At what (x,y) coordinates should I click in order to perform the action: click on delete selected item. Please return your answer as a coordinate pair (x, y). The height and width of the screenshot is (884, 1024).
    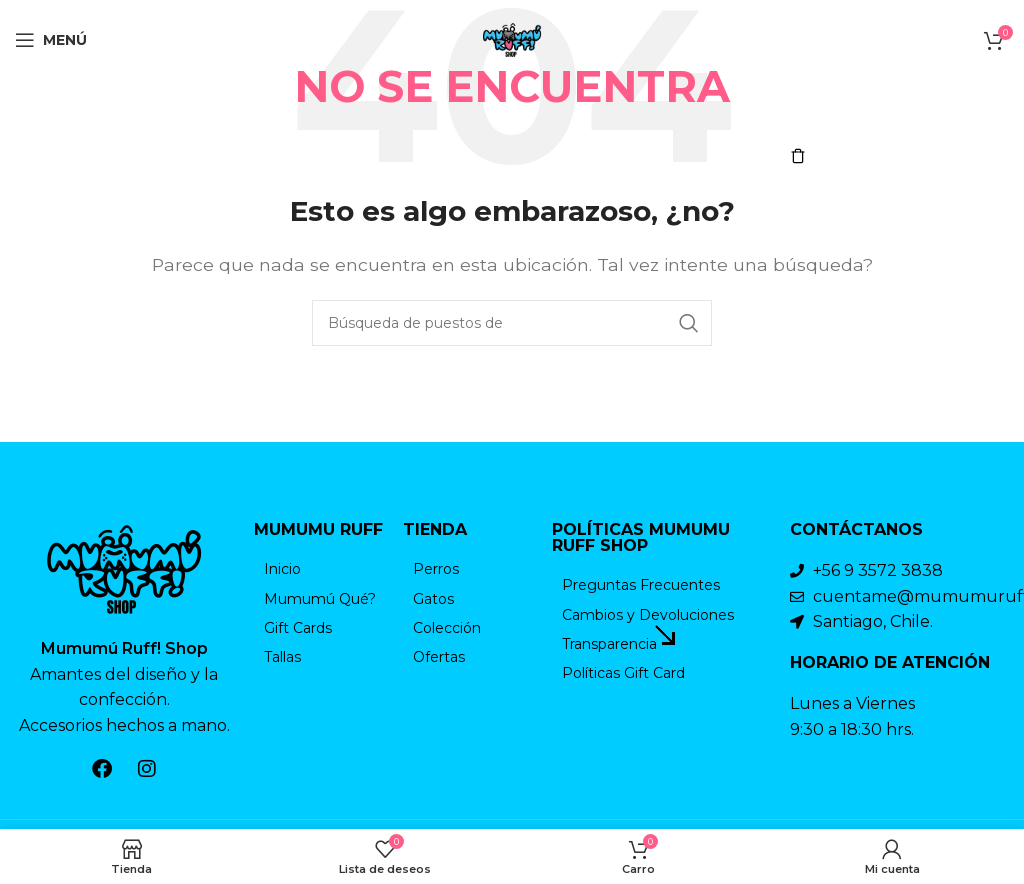
    Looking at the image, I should click on (798, 156).